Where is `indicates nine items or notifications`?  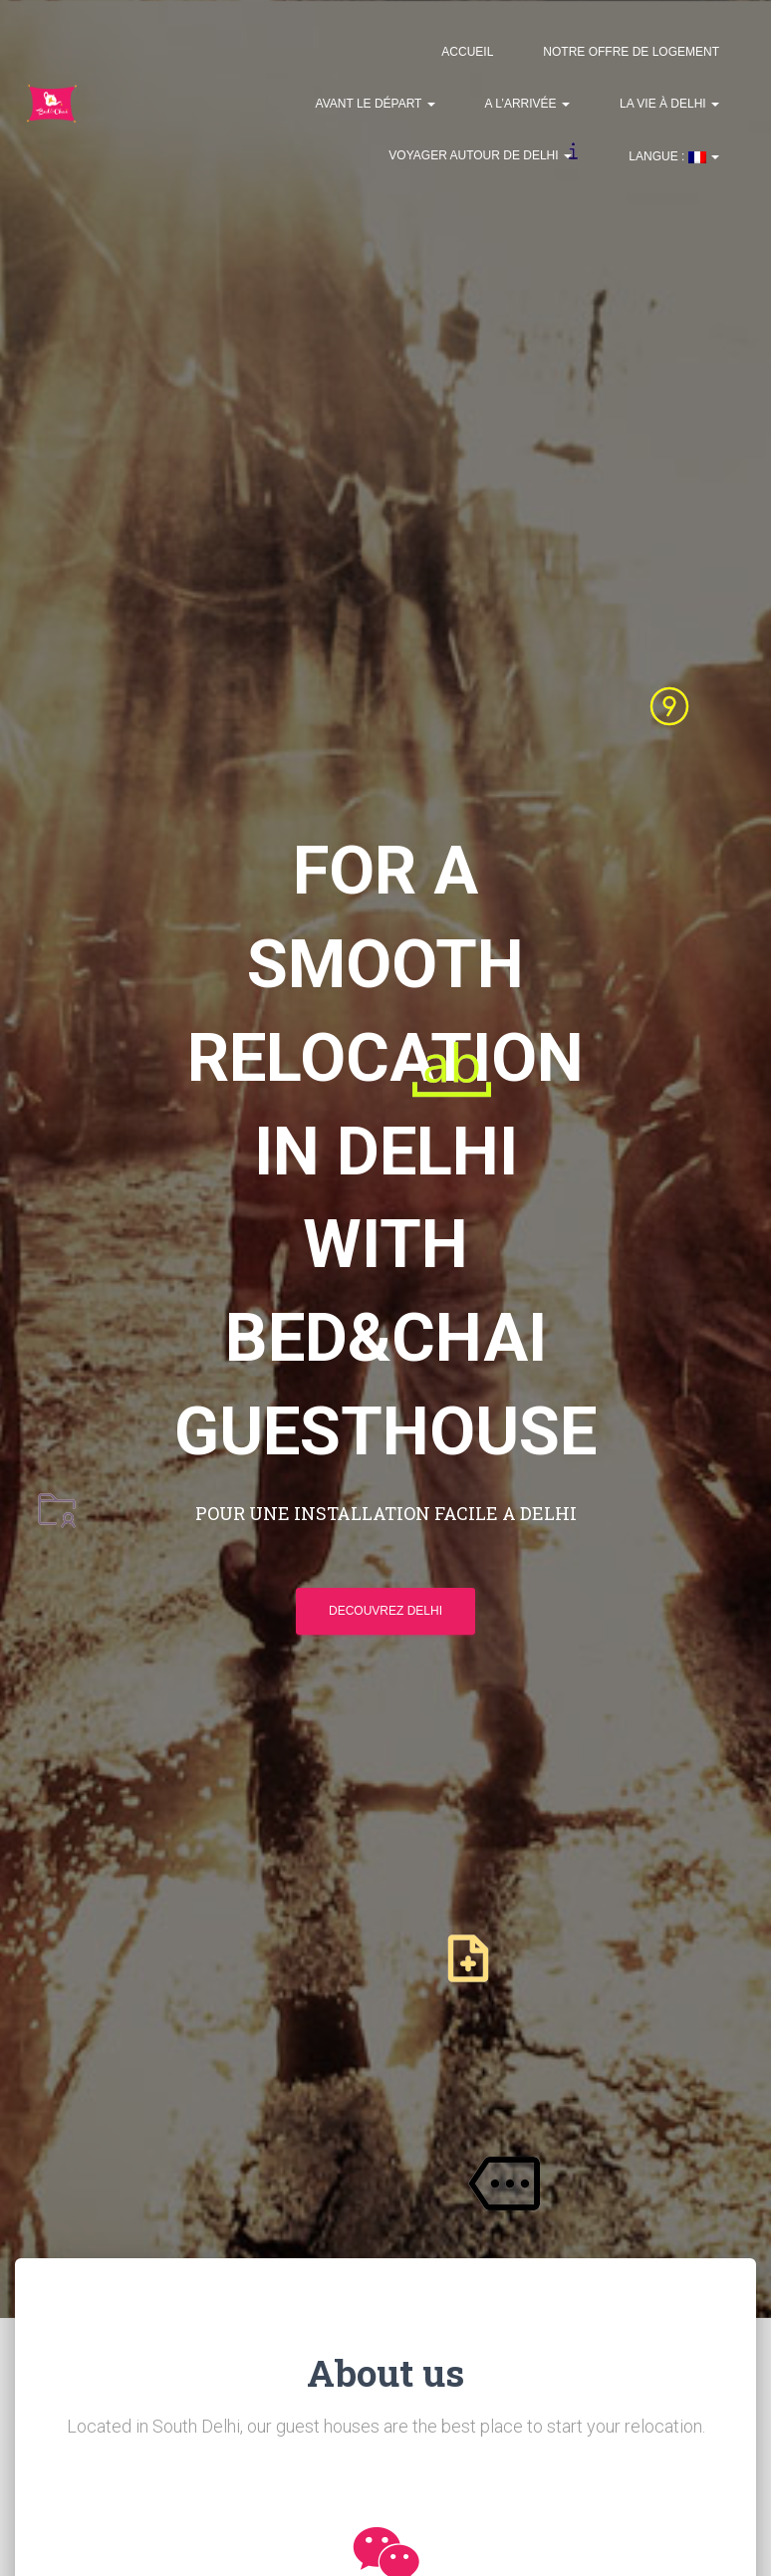
indicates nine items or notifications is located at coordinates (669, 706).